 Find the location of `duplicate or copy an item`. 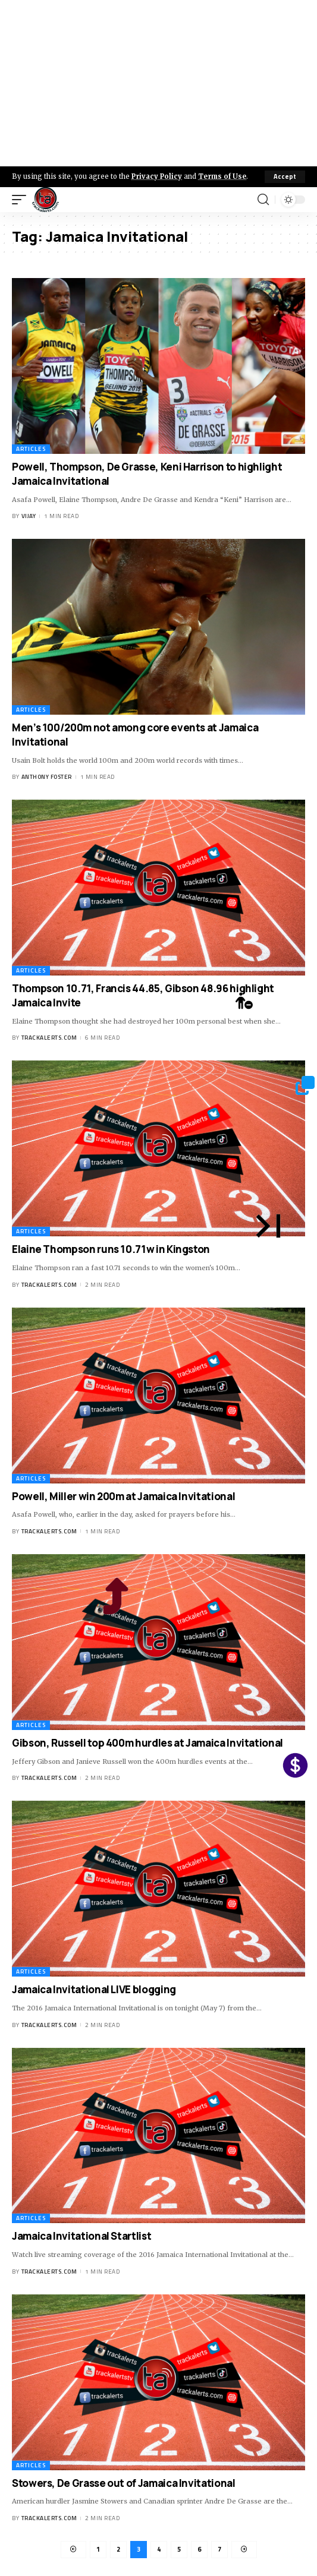

duplicate or copy an item is located at coordinates (305, 1085).